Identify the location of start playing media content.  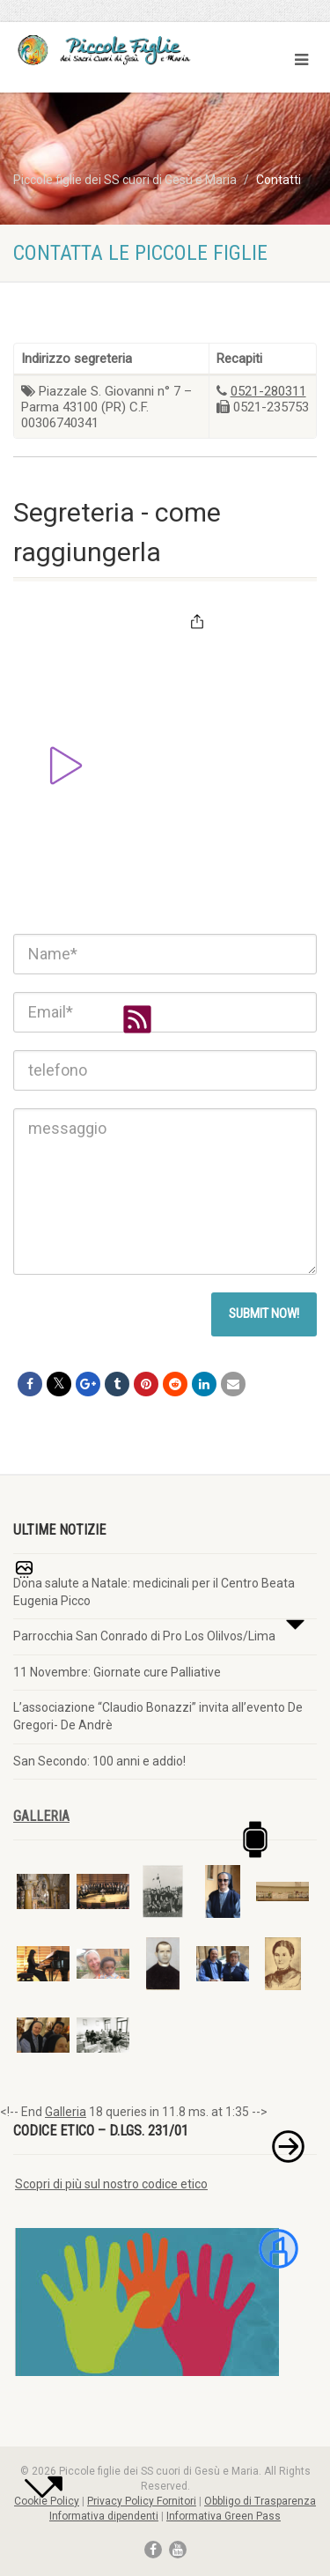
(62, 766).